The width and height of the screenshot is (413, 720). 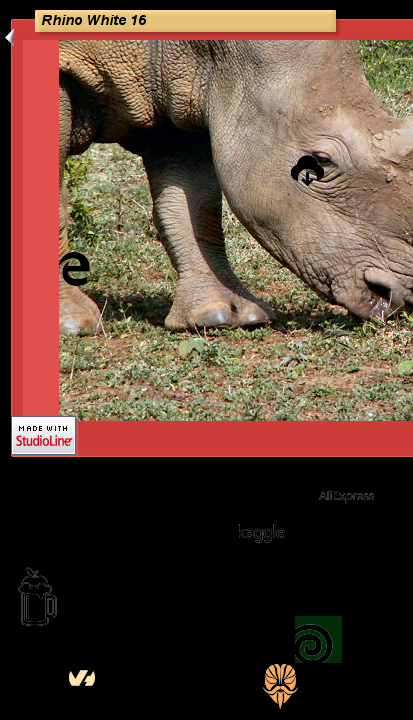 I want to click on download file from cloud storage, so click(x=307, y=170).